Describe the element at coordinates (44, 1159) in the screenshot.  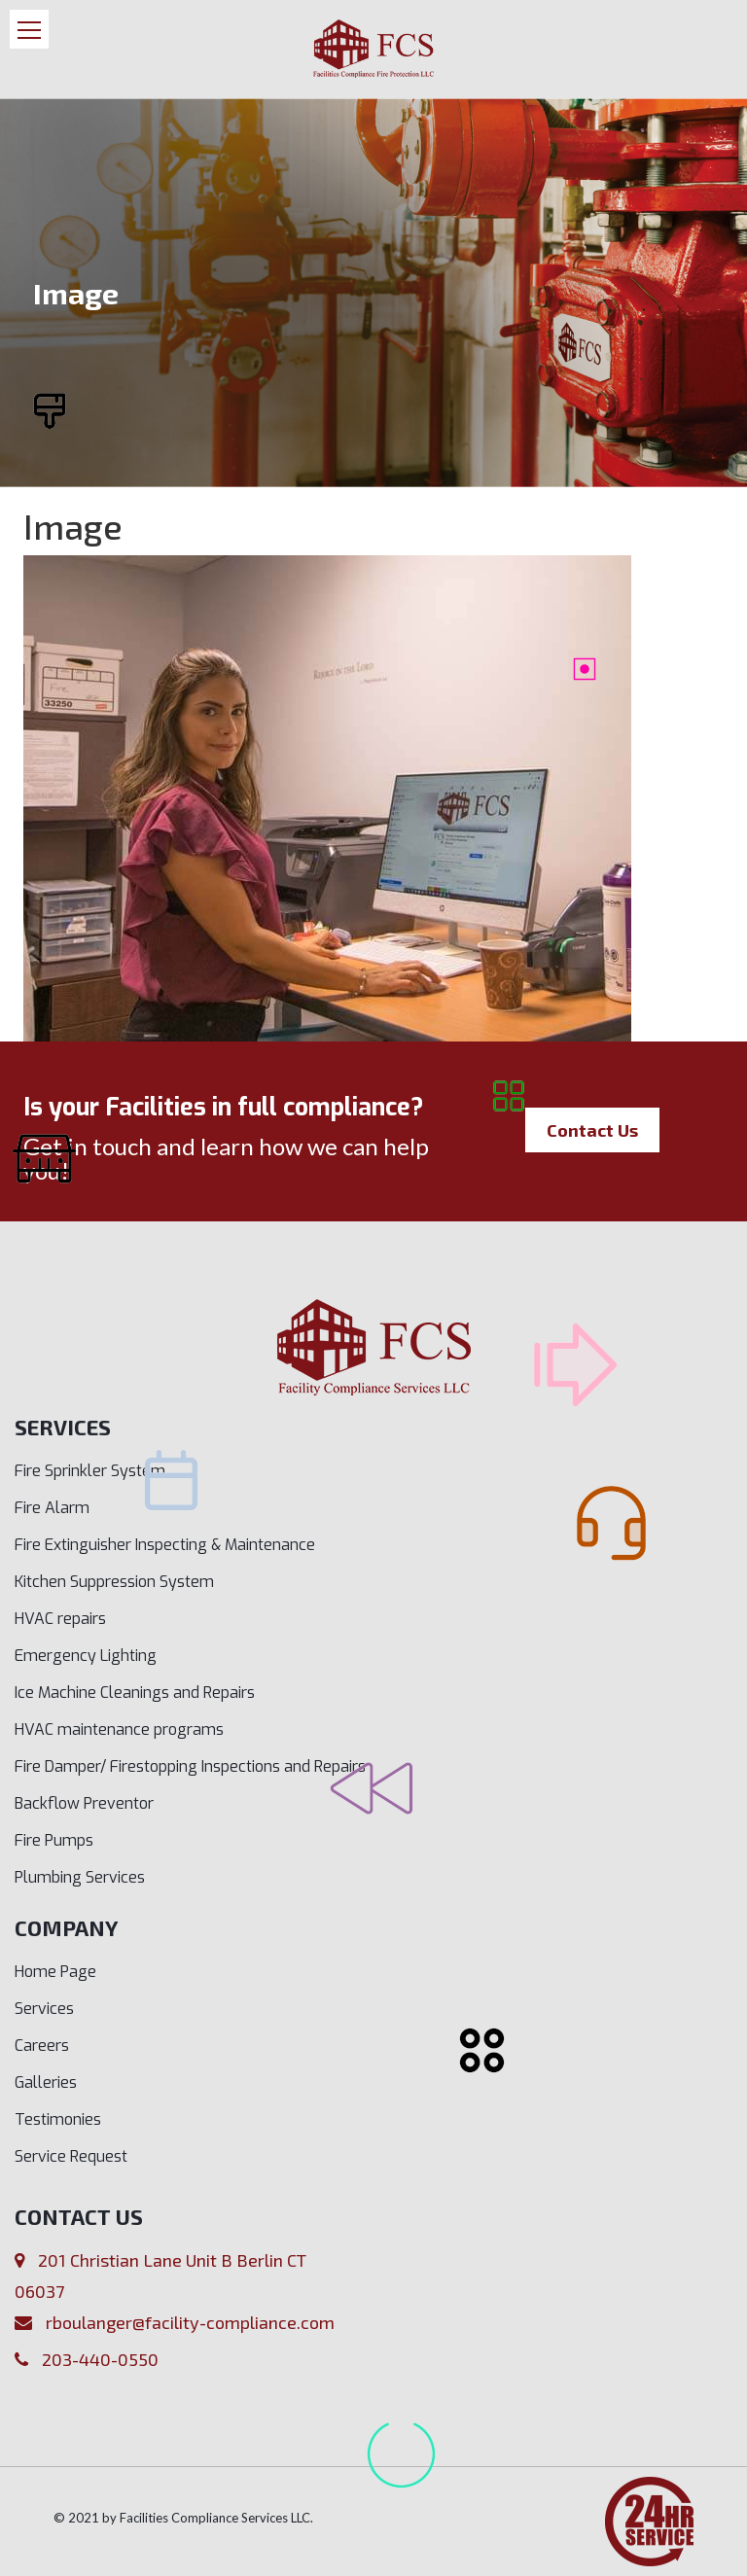
I see `select jeep or off-road vehicle type` at that location.